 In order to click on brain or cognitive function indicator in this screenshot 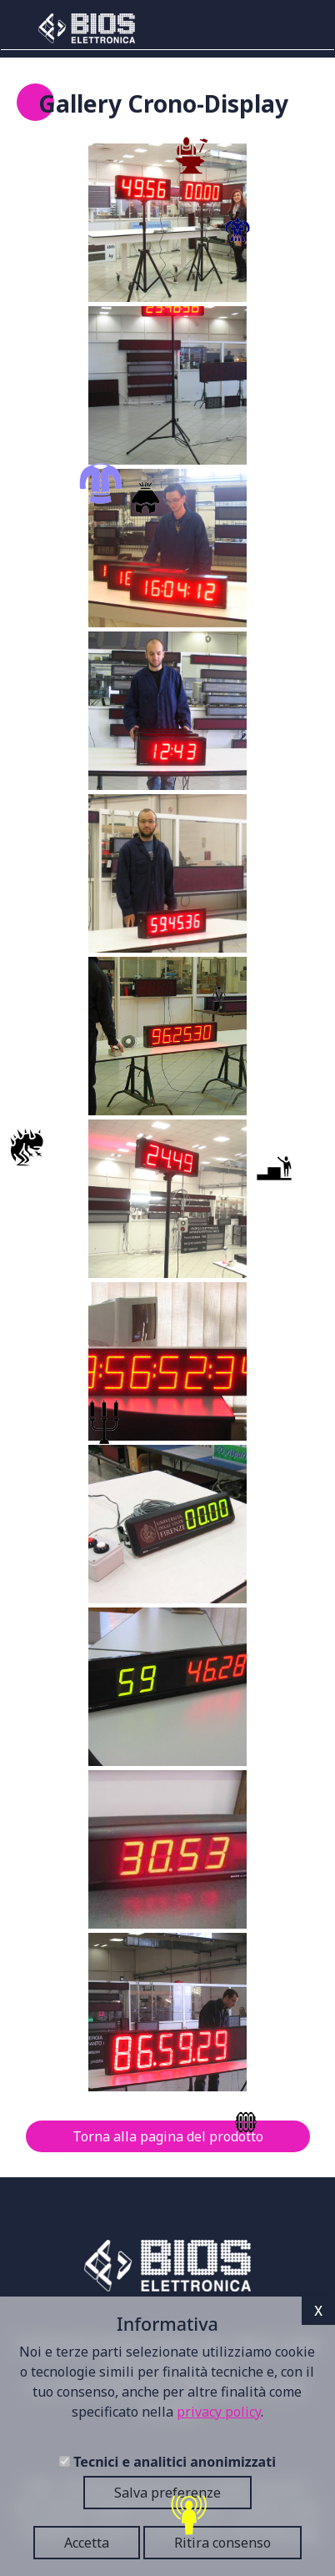, I will do `click(246, 2122)`.